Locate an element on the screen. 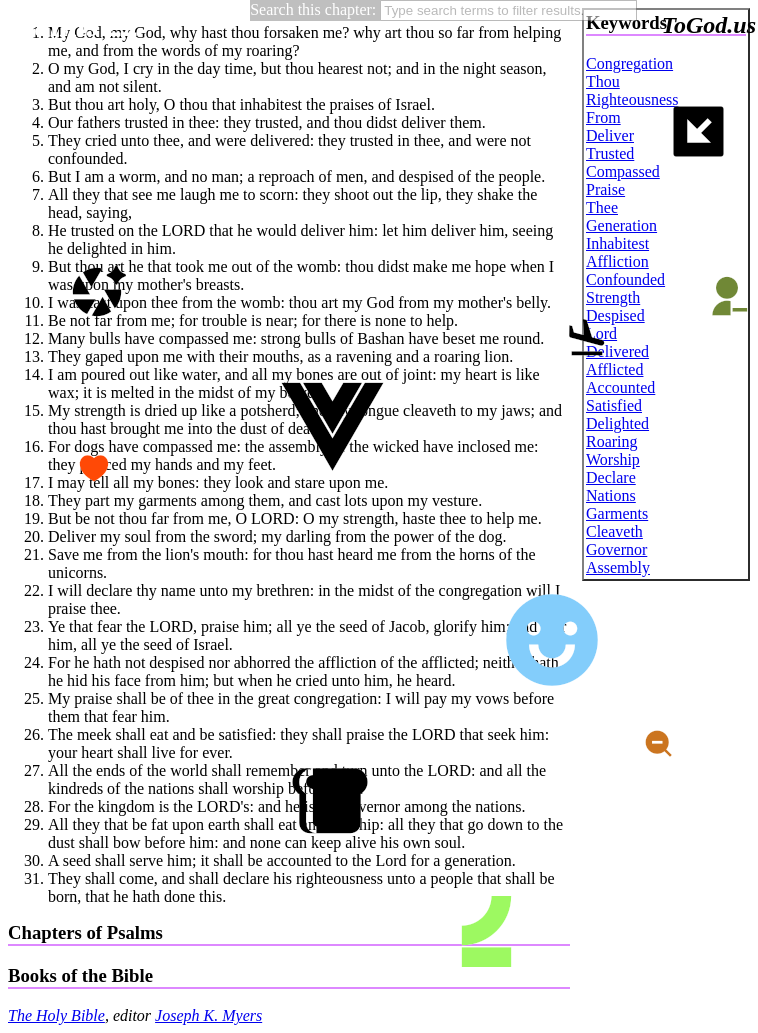  browse bakery or bread products is located at coordinates (330, 799).